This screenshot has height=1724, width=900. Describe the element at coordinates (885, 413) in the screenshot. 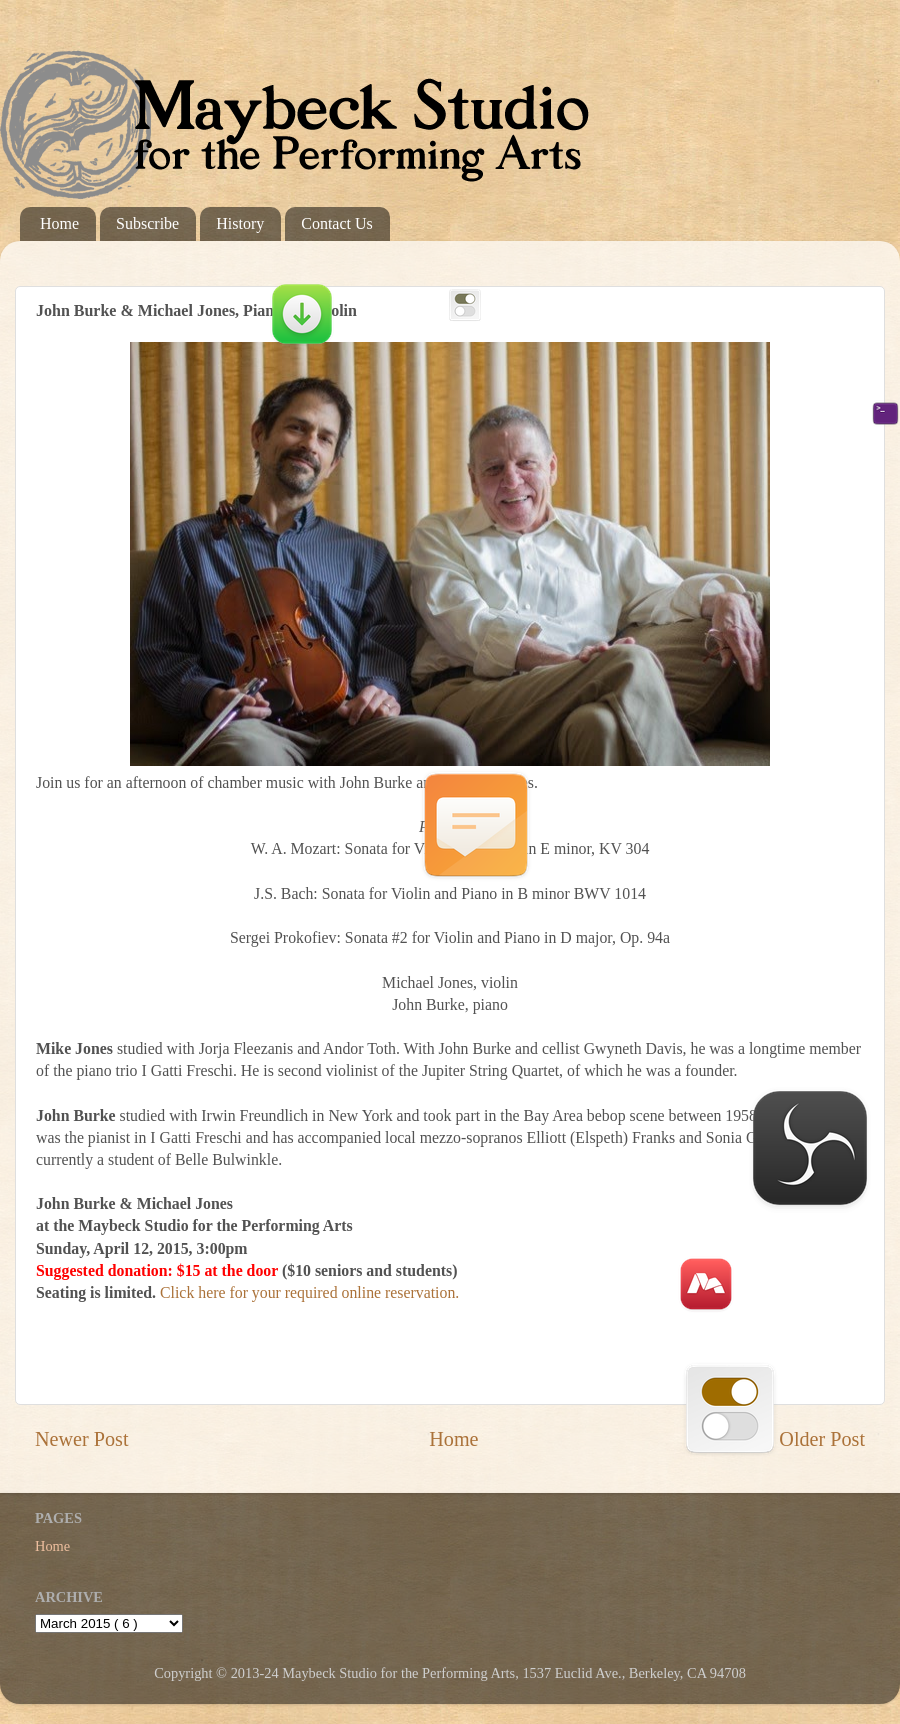

I see `open root terminal with administrator privileges` at that location.